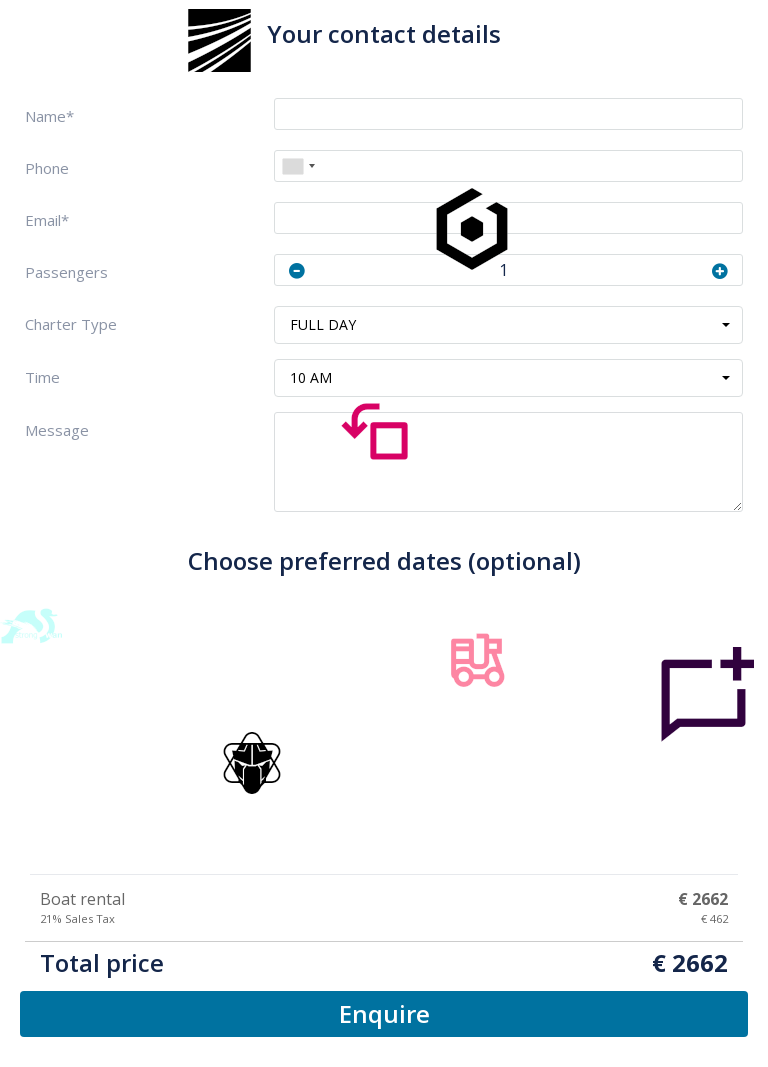  Describe the element at coordinates (376, 431) in the screenshot. I see `rotate object counterclockwise` at that location.